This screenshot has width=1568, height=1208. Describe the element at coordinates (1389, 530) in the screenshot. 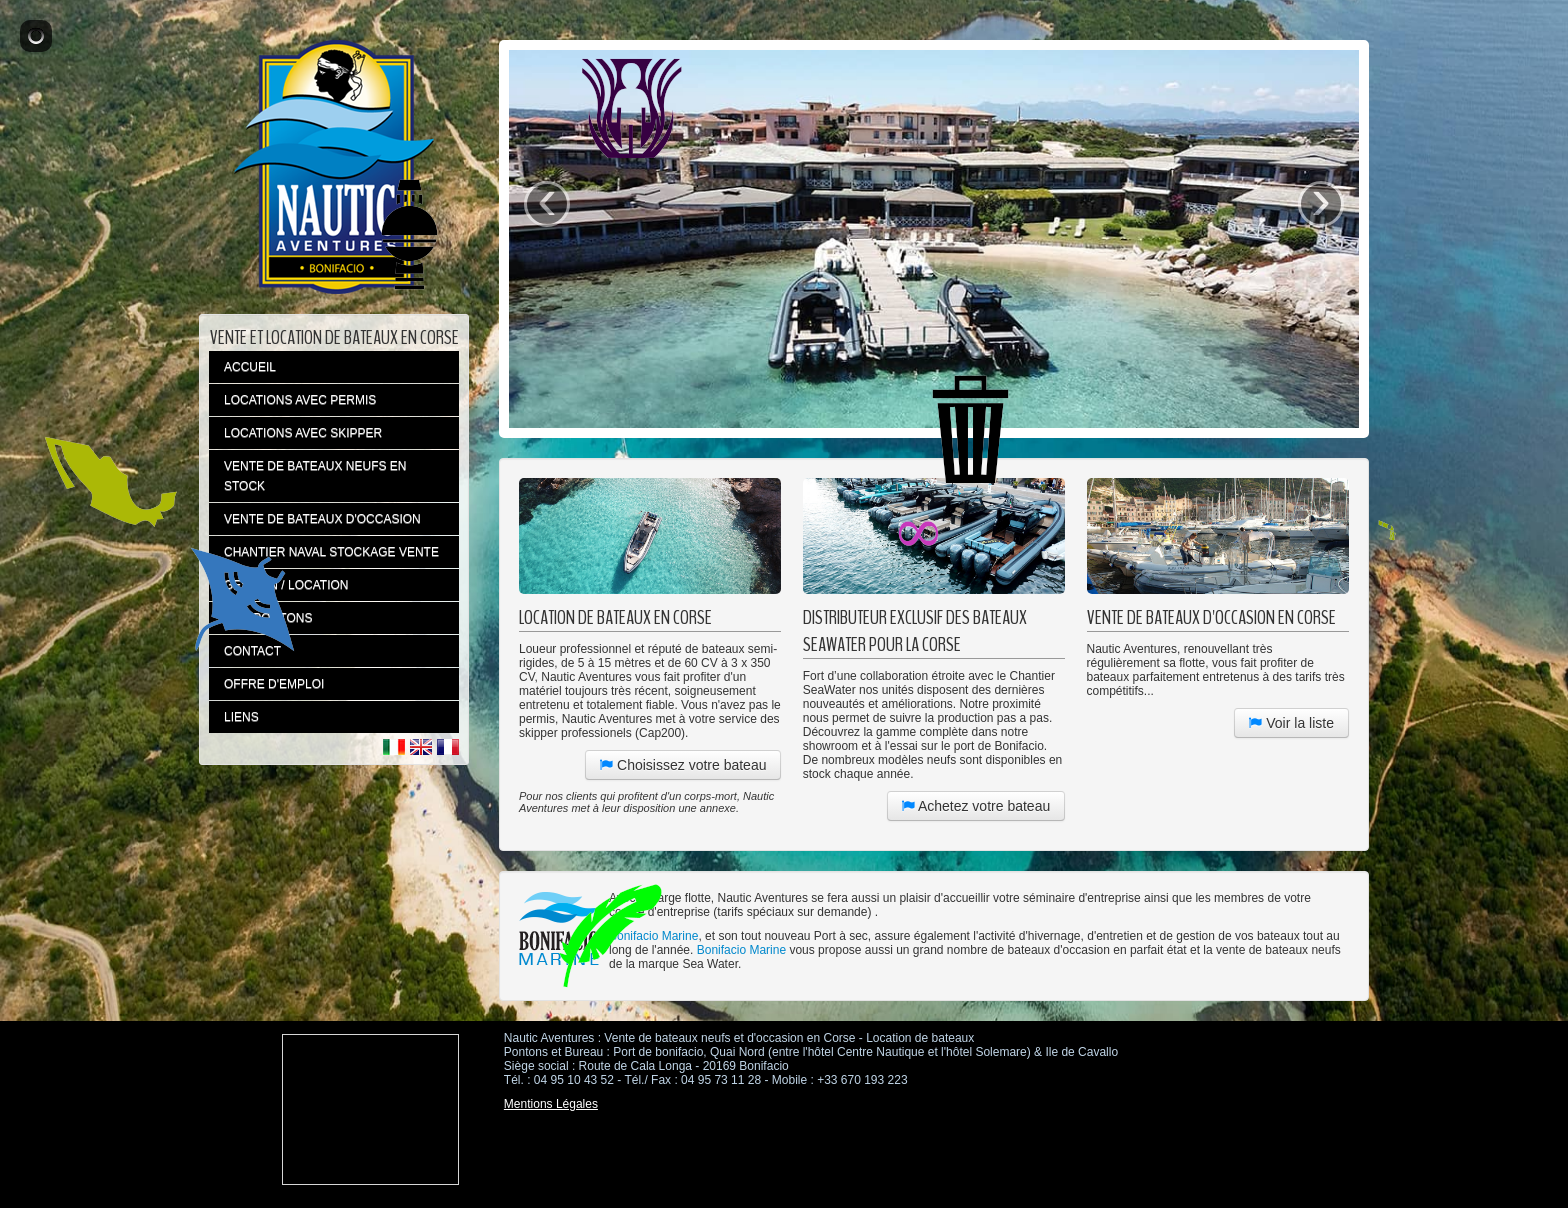

I see `zen garden or relaxation feature` at that location.